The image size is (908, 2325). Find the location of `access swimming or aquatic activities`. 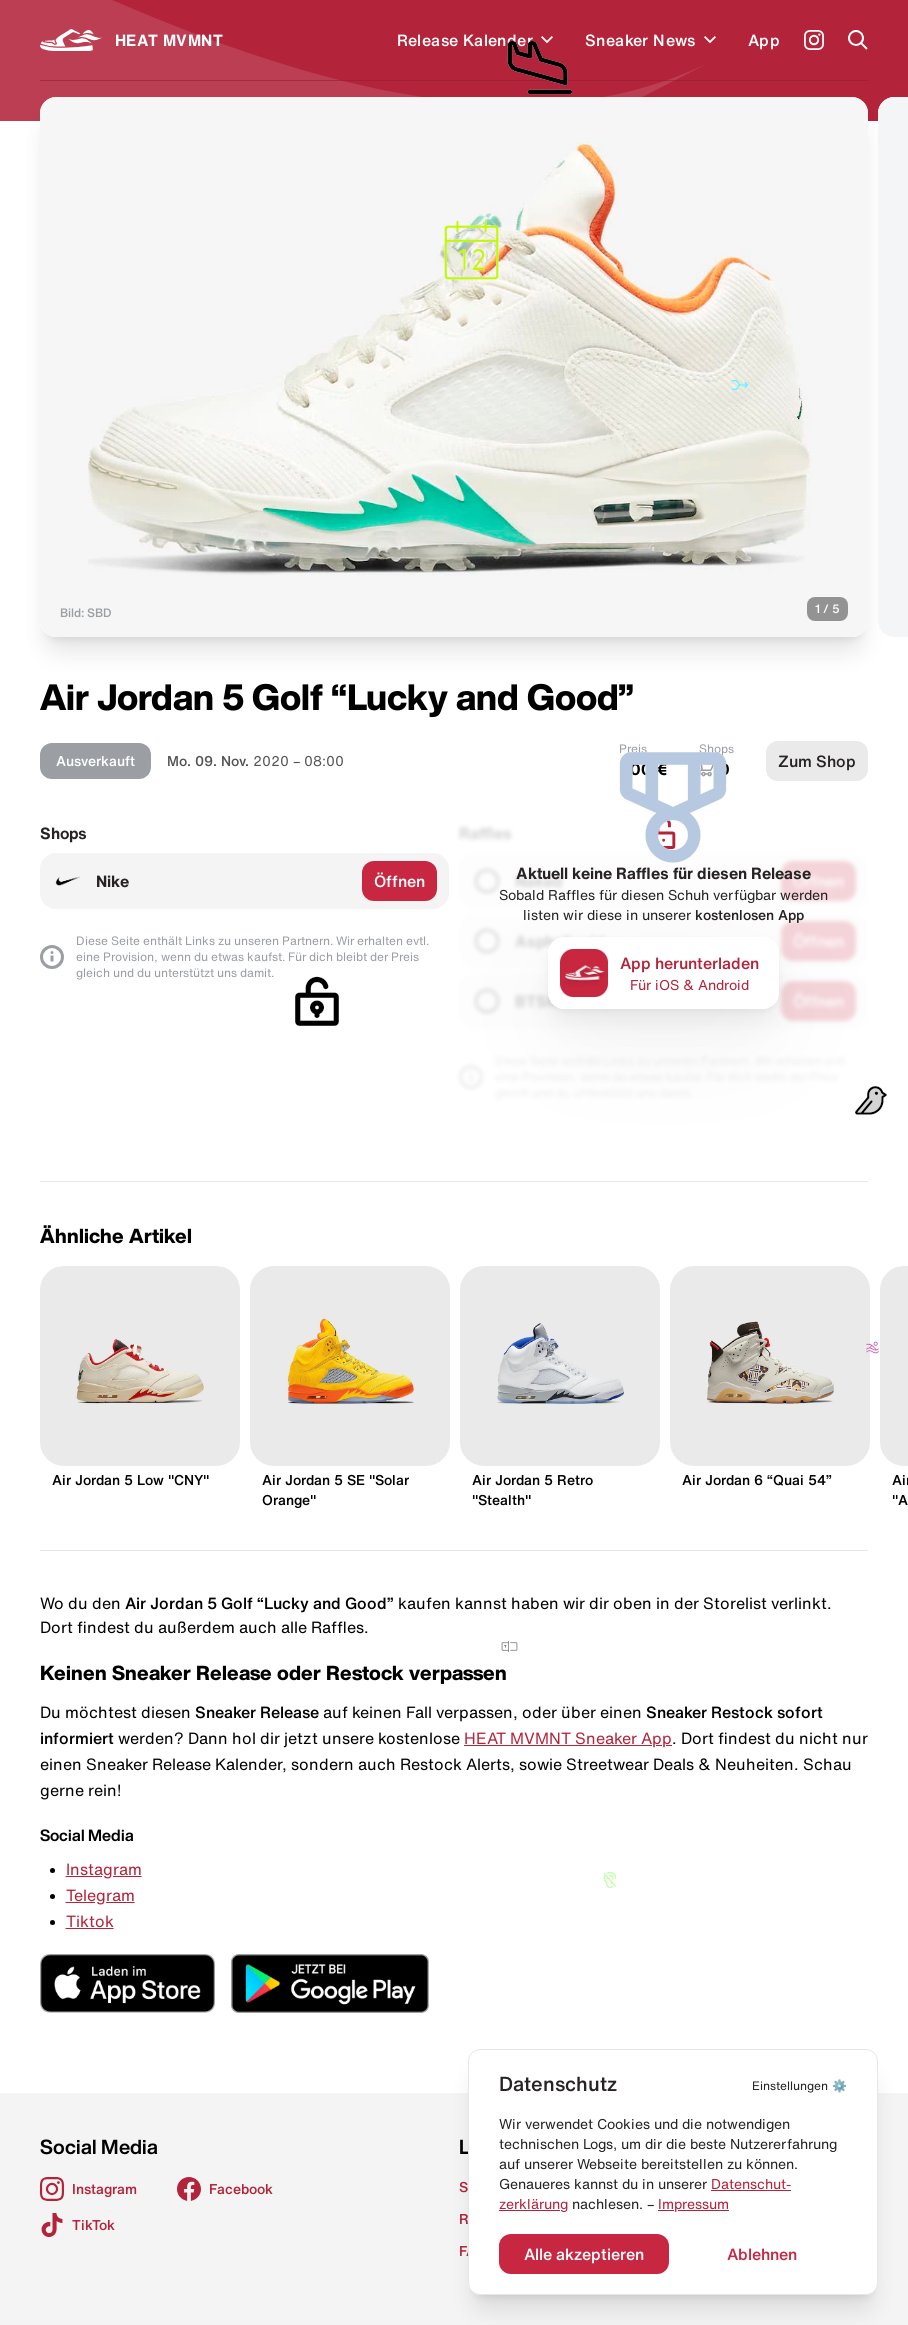

access swimming or aquatic activities is located at coordinates (872, 1347).